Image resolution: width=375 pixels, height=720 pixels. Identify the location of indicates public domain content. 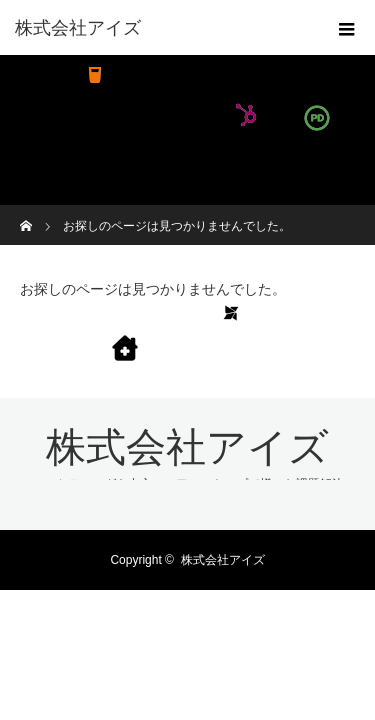
(317, 118).